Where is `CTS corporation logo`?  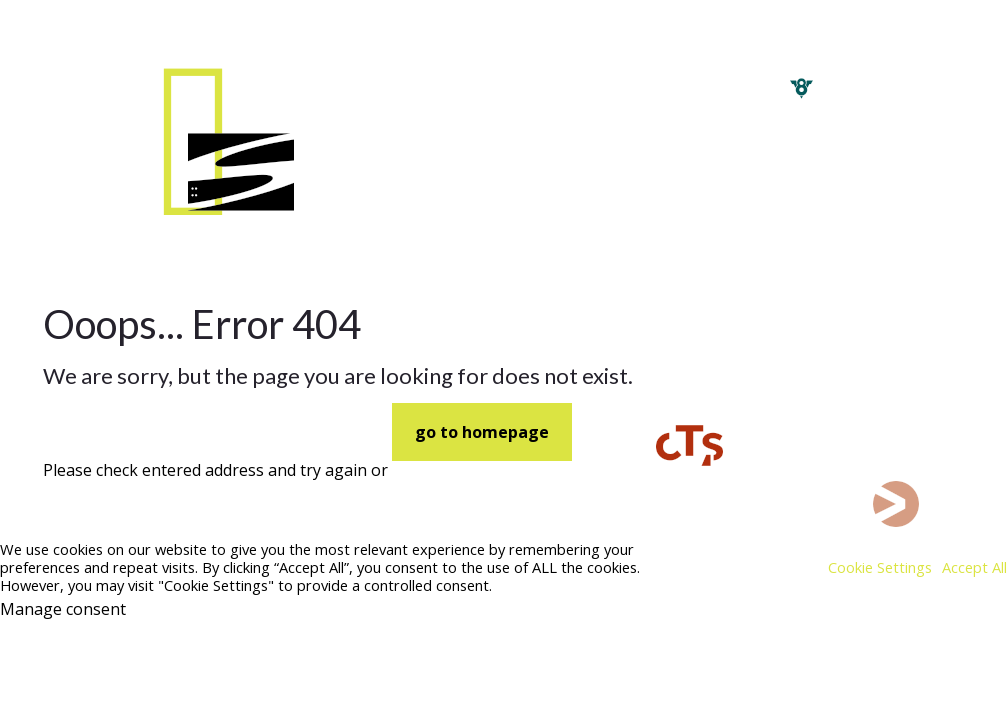 CTS corporation logo is located at coordinates (689, 445).